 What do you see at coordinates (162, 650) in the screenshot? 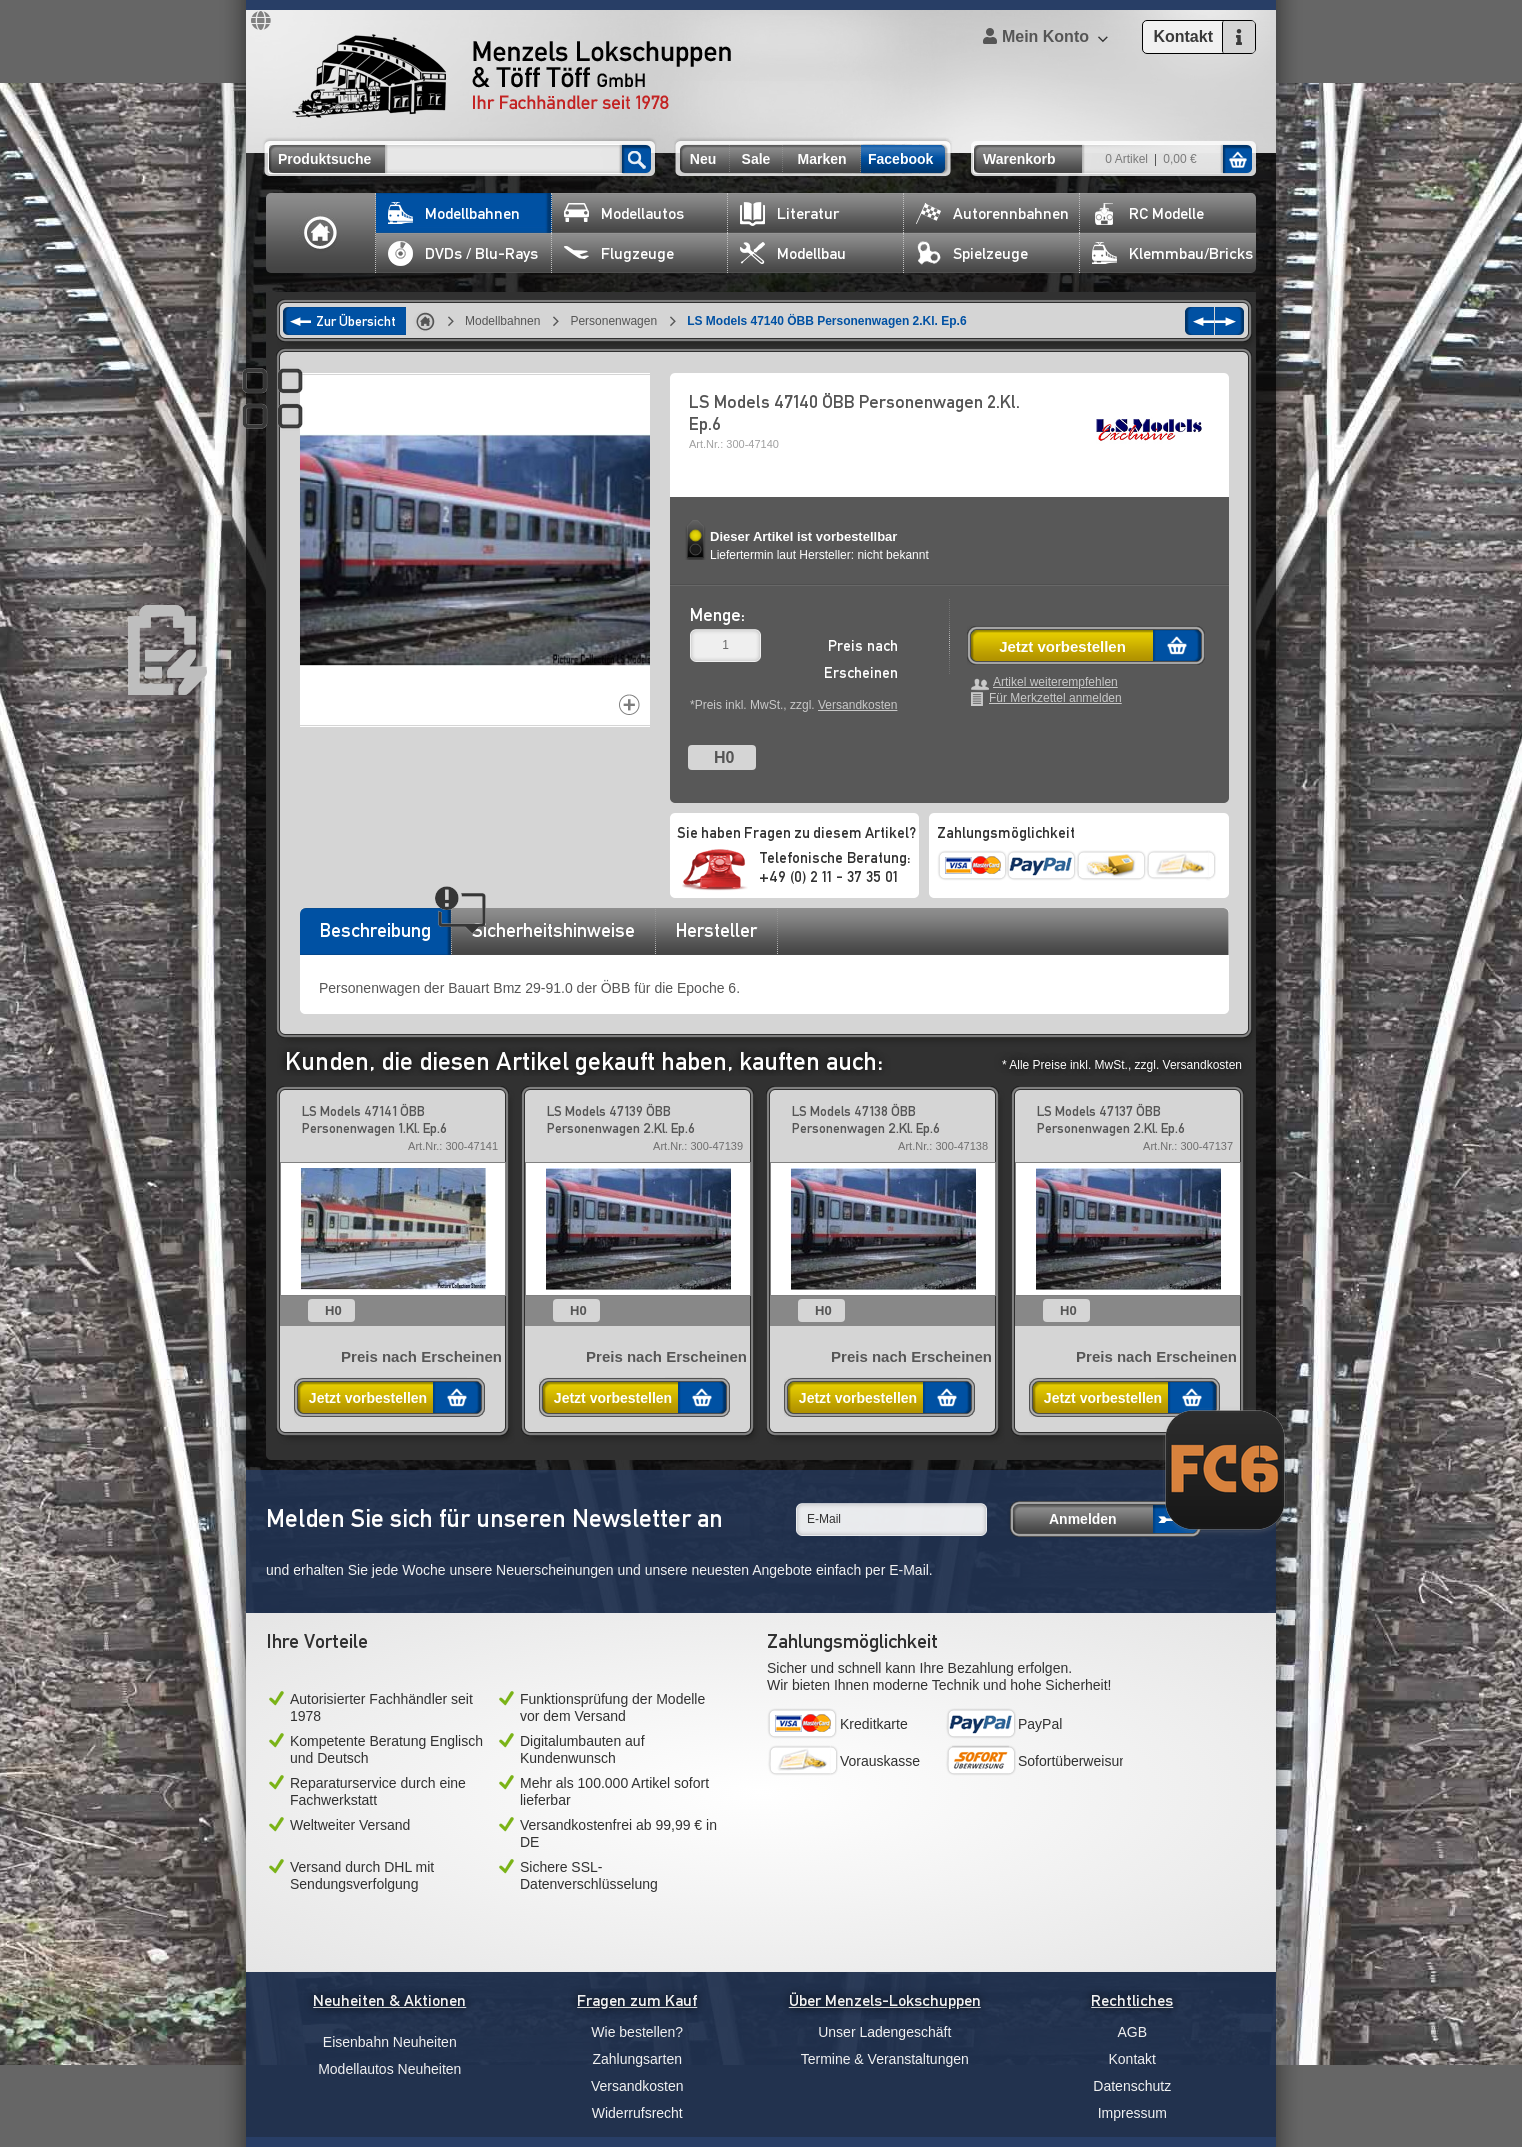
I see `battery is charging with good charge level` at bounding box center [162, 650].